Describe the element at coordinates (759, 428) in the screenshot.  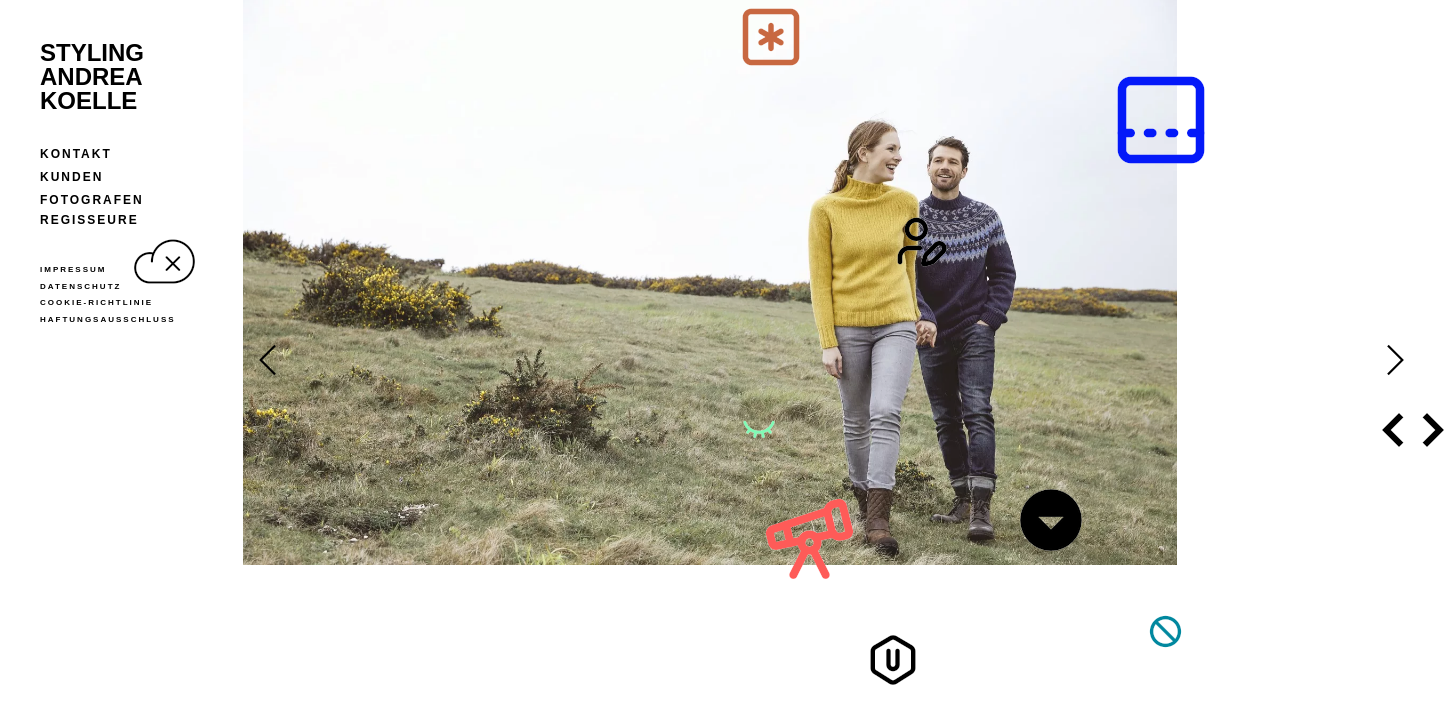
I see `hide password or sensitive content` at that location.